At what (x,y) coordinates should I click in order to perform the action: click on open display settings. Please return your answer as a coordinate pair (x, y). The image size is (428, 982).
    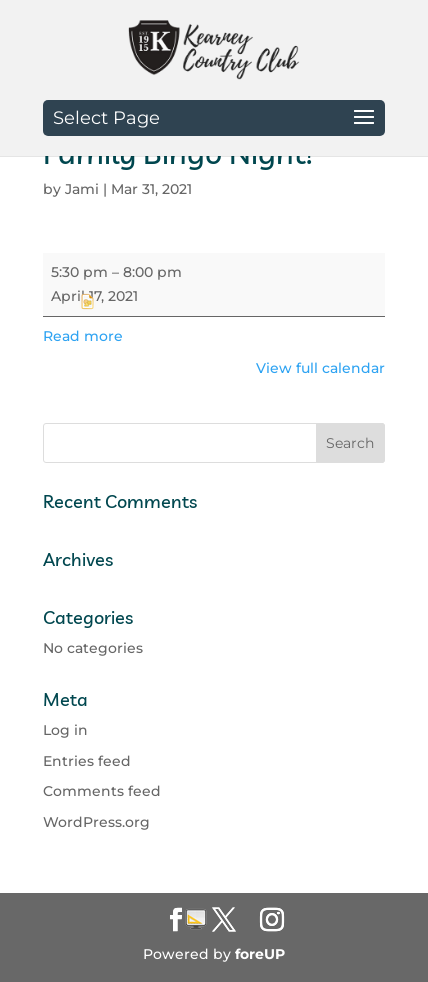
    Looking at the image, I should click on (196, 919).